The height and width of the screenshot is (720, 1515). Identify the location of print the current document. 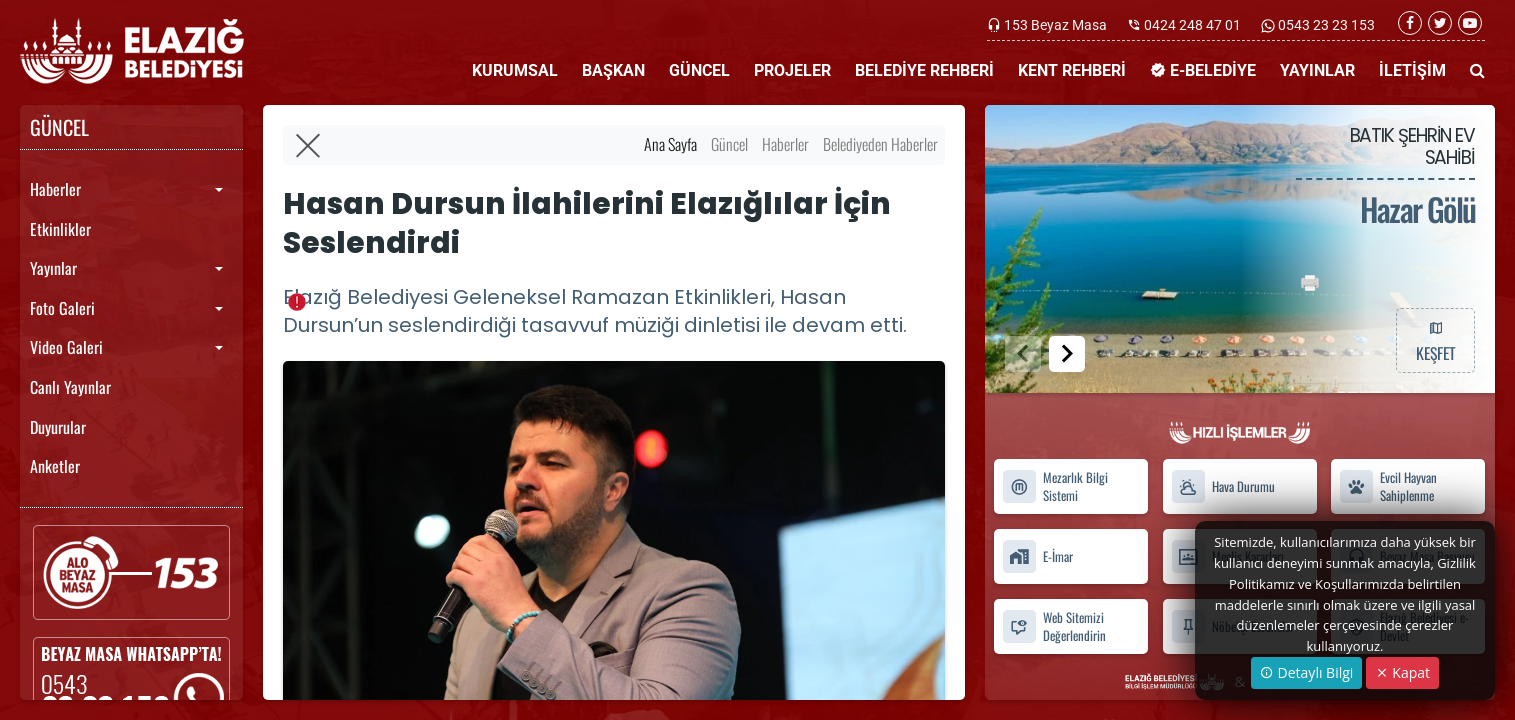
(1310, 283).